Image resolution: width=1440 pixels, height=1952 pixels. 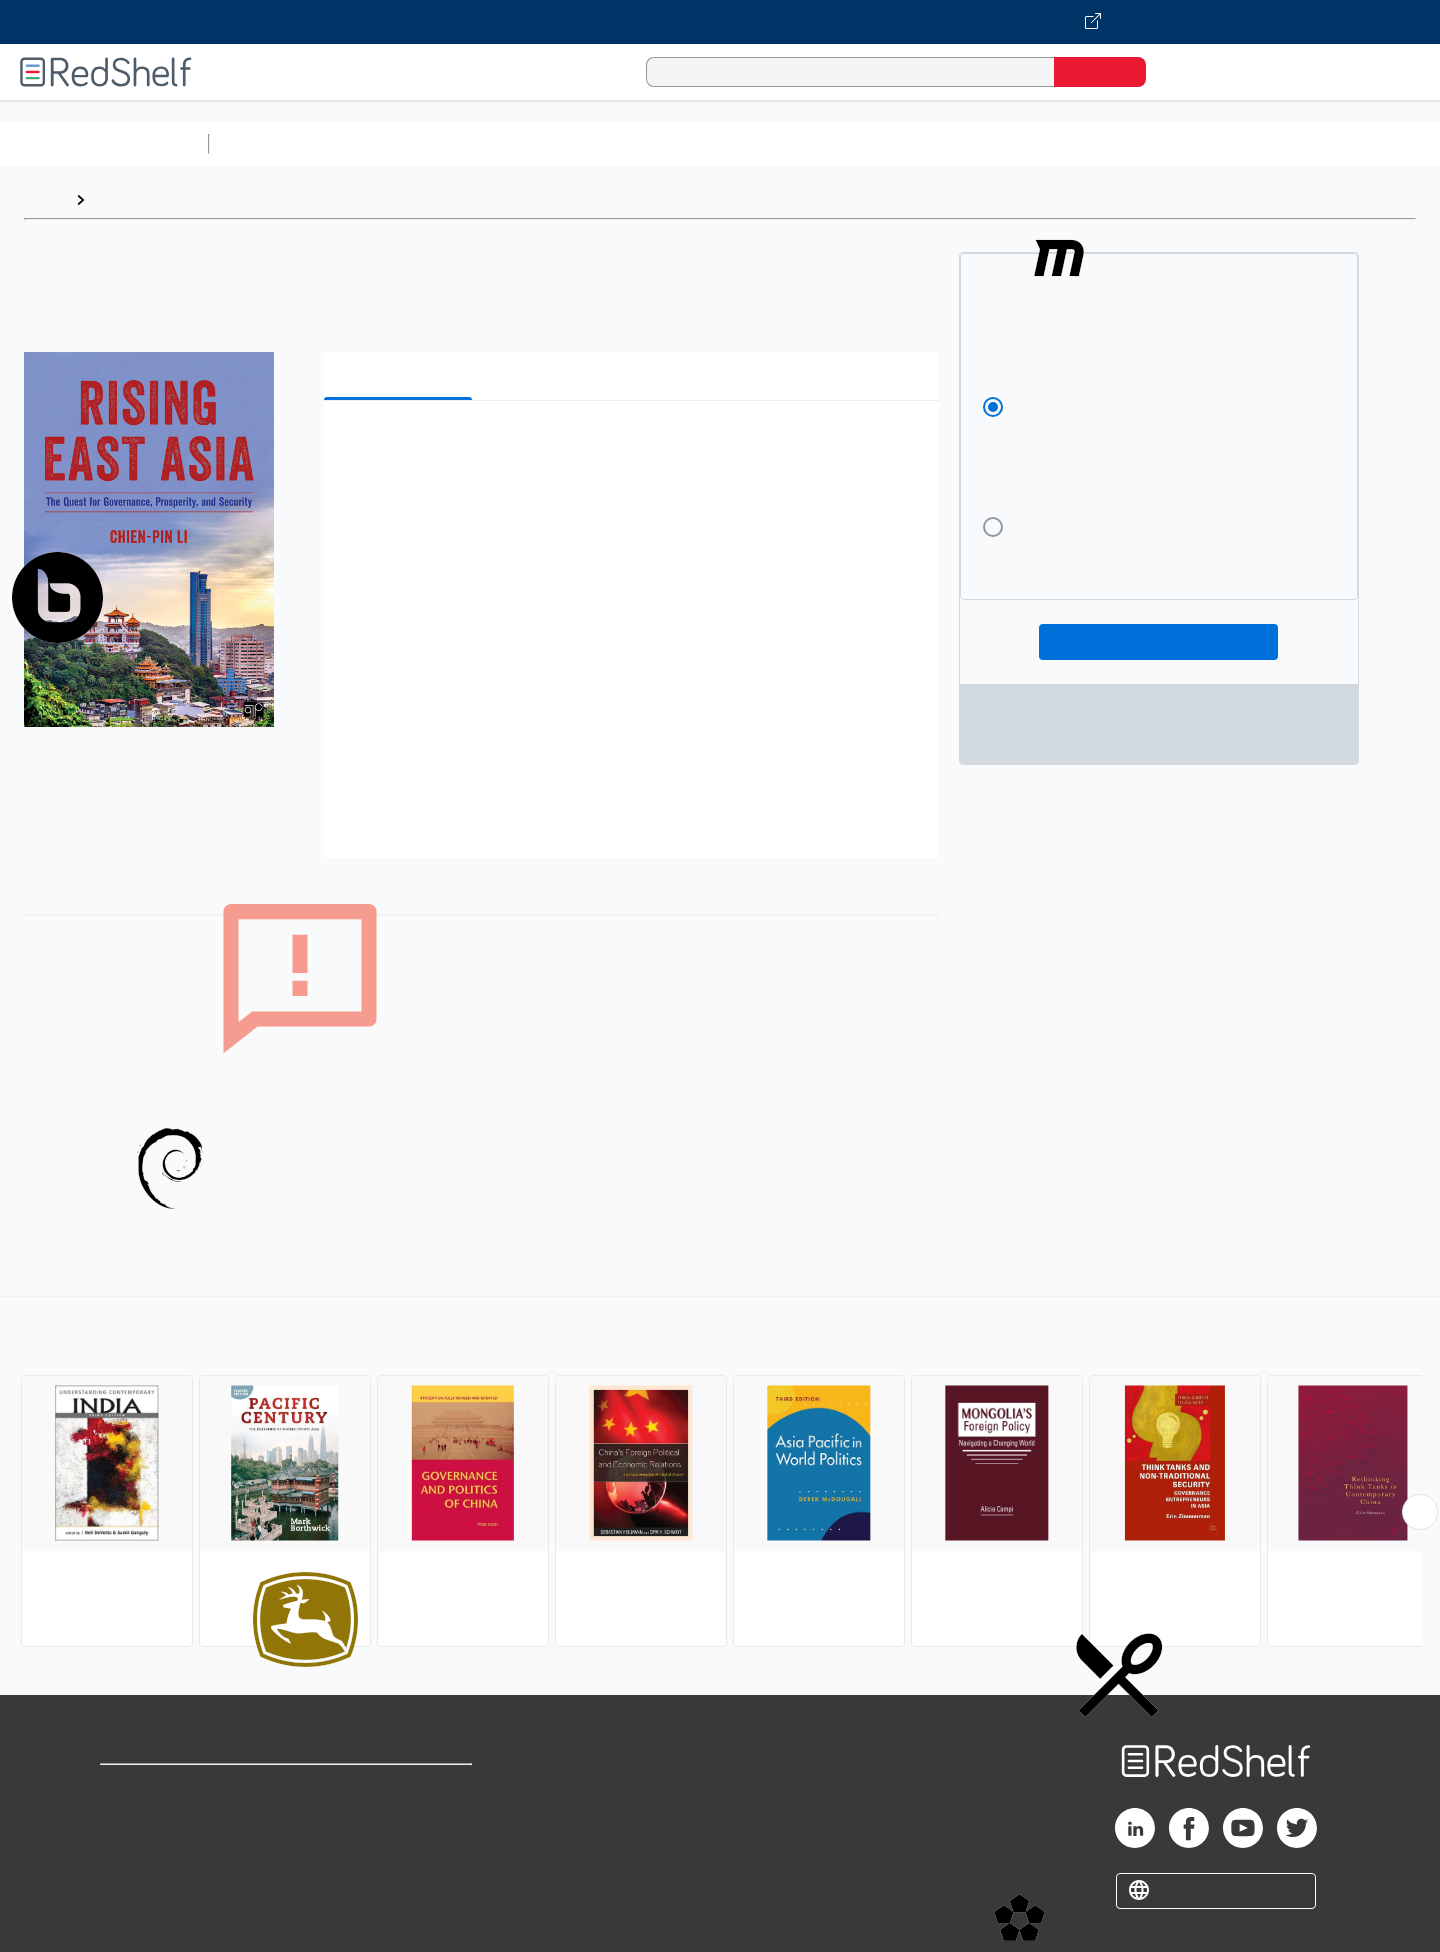 What do you see at coordinates (305, 1619) in the screenshot?
I see `John Deere brand logo` at bounding box center [305, 1619].